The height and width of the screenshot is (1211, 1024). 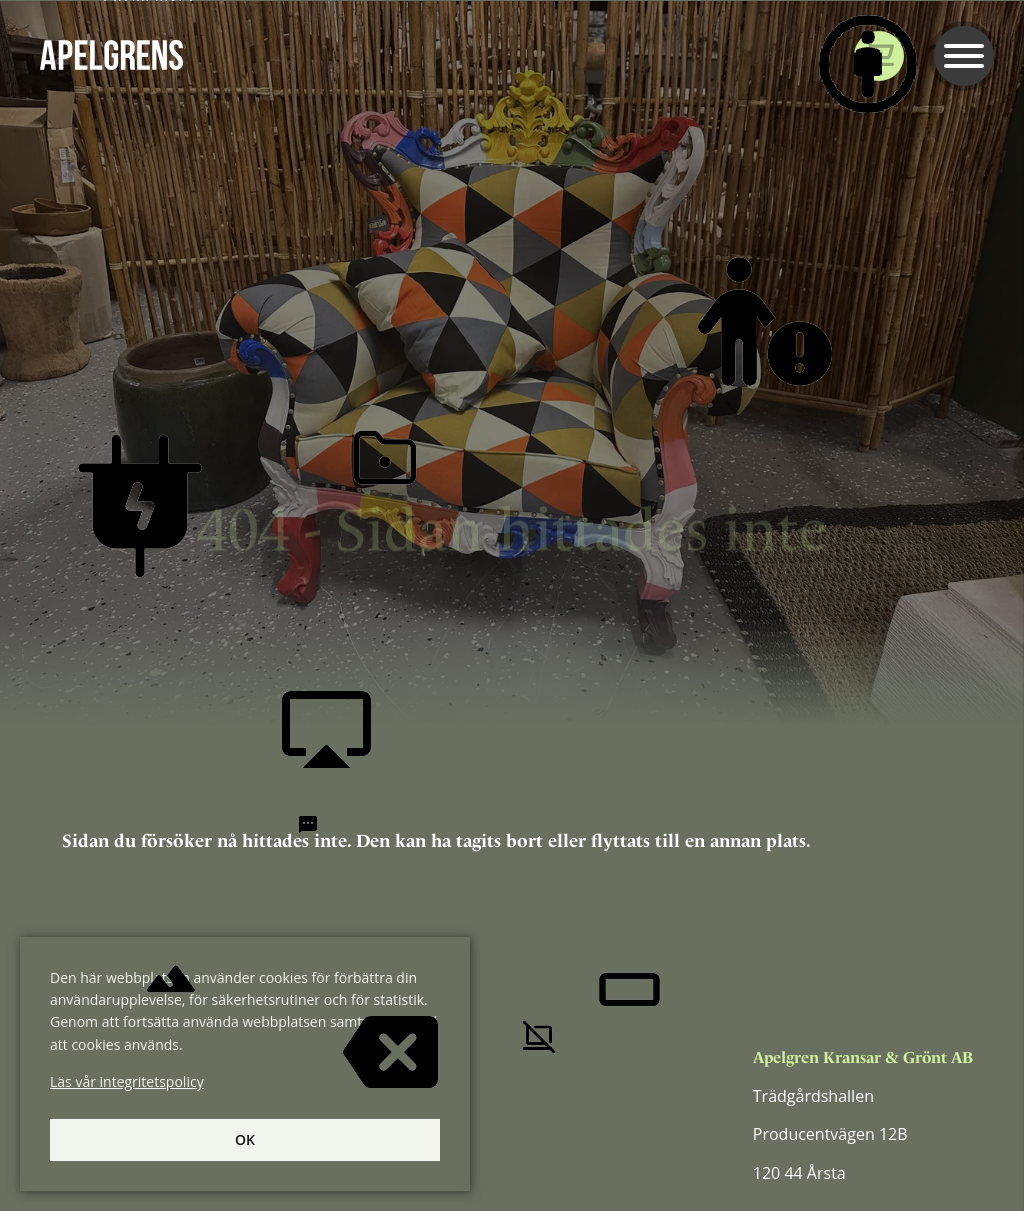 What do you see at coordinates (308, 825) in the screenshot?
I see `open text messages` at bounding box center [308, 825].